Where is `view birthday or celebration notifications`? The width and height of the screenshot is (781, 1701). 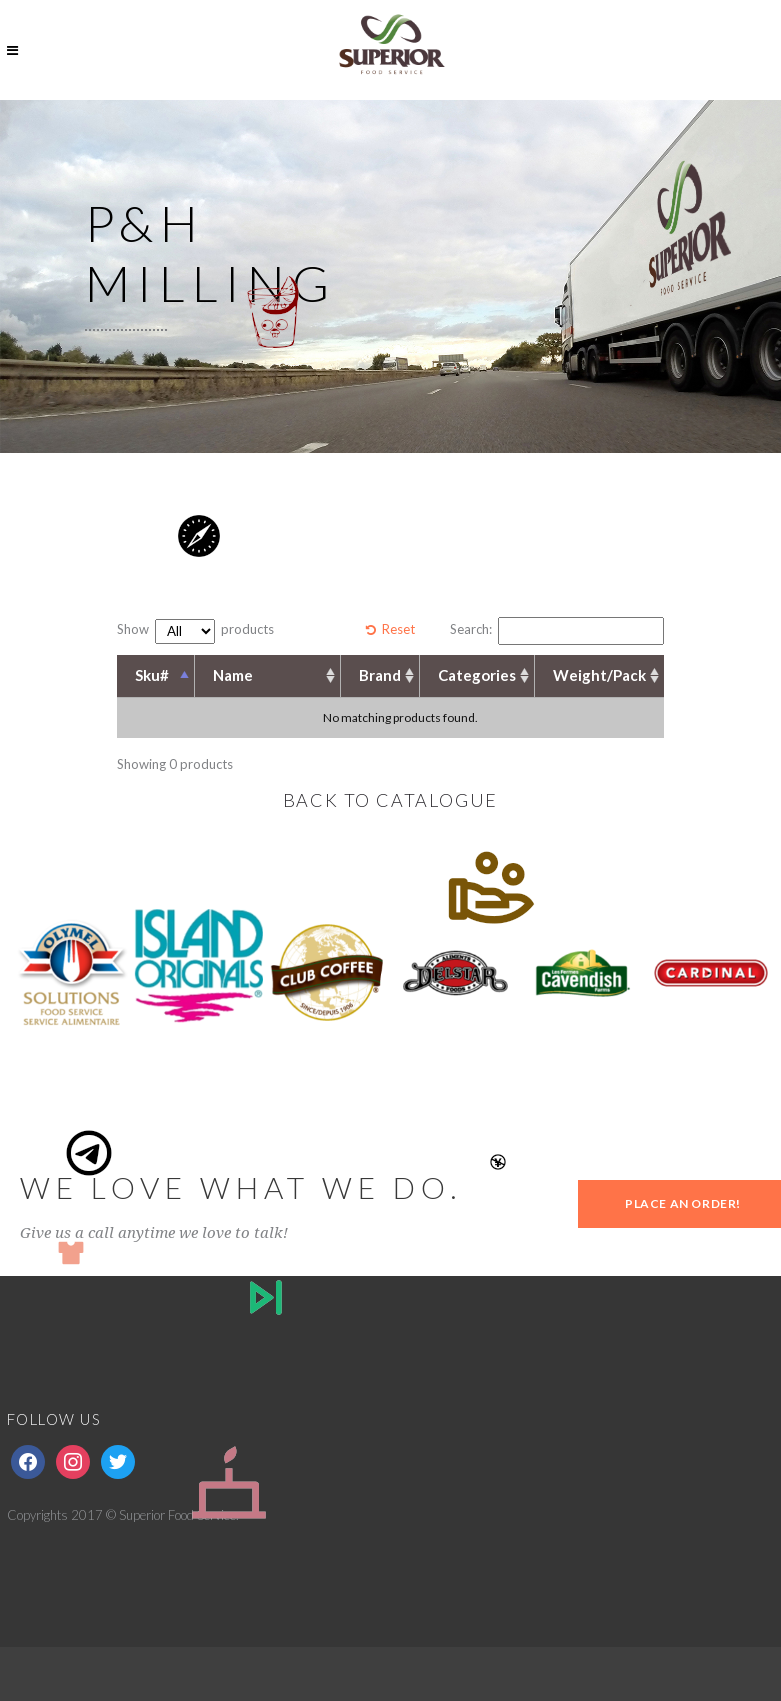
view birthday or celebration notifications is located at coordinates (229, 1485).